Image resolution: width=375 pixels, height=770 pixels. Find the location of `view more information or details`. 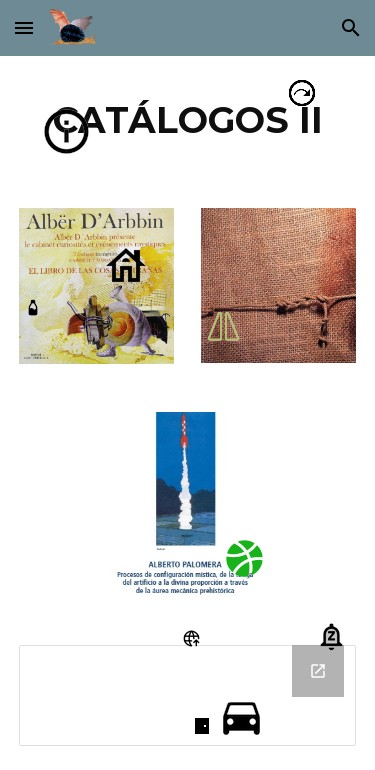

view more information or details is located at coordinates (66, 131).